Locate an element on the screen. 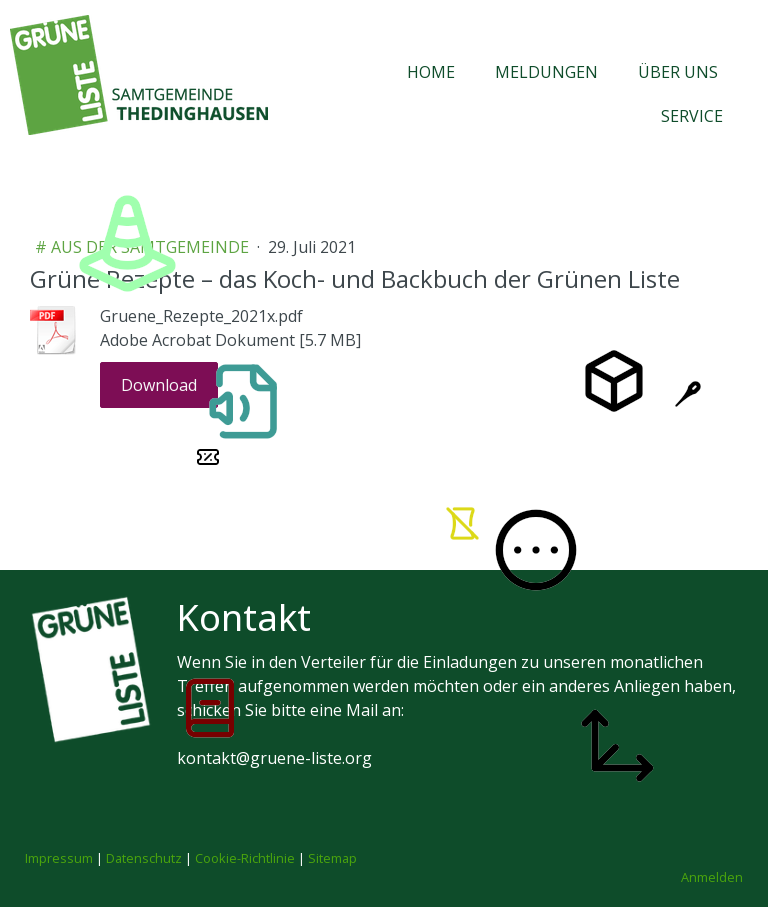  view more options is located at coordinates (536, 550).